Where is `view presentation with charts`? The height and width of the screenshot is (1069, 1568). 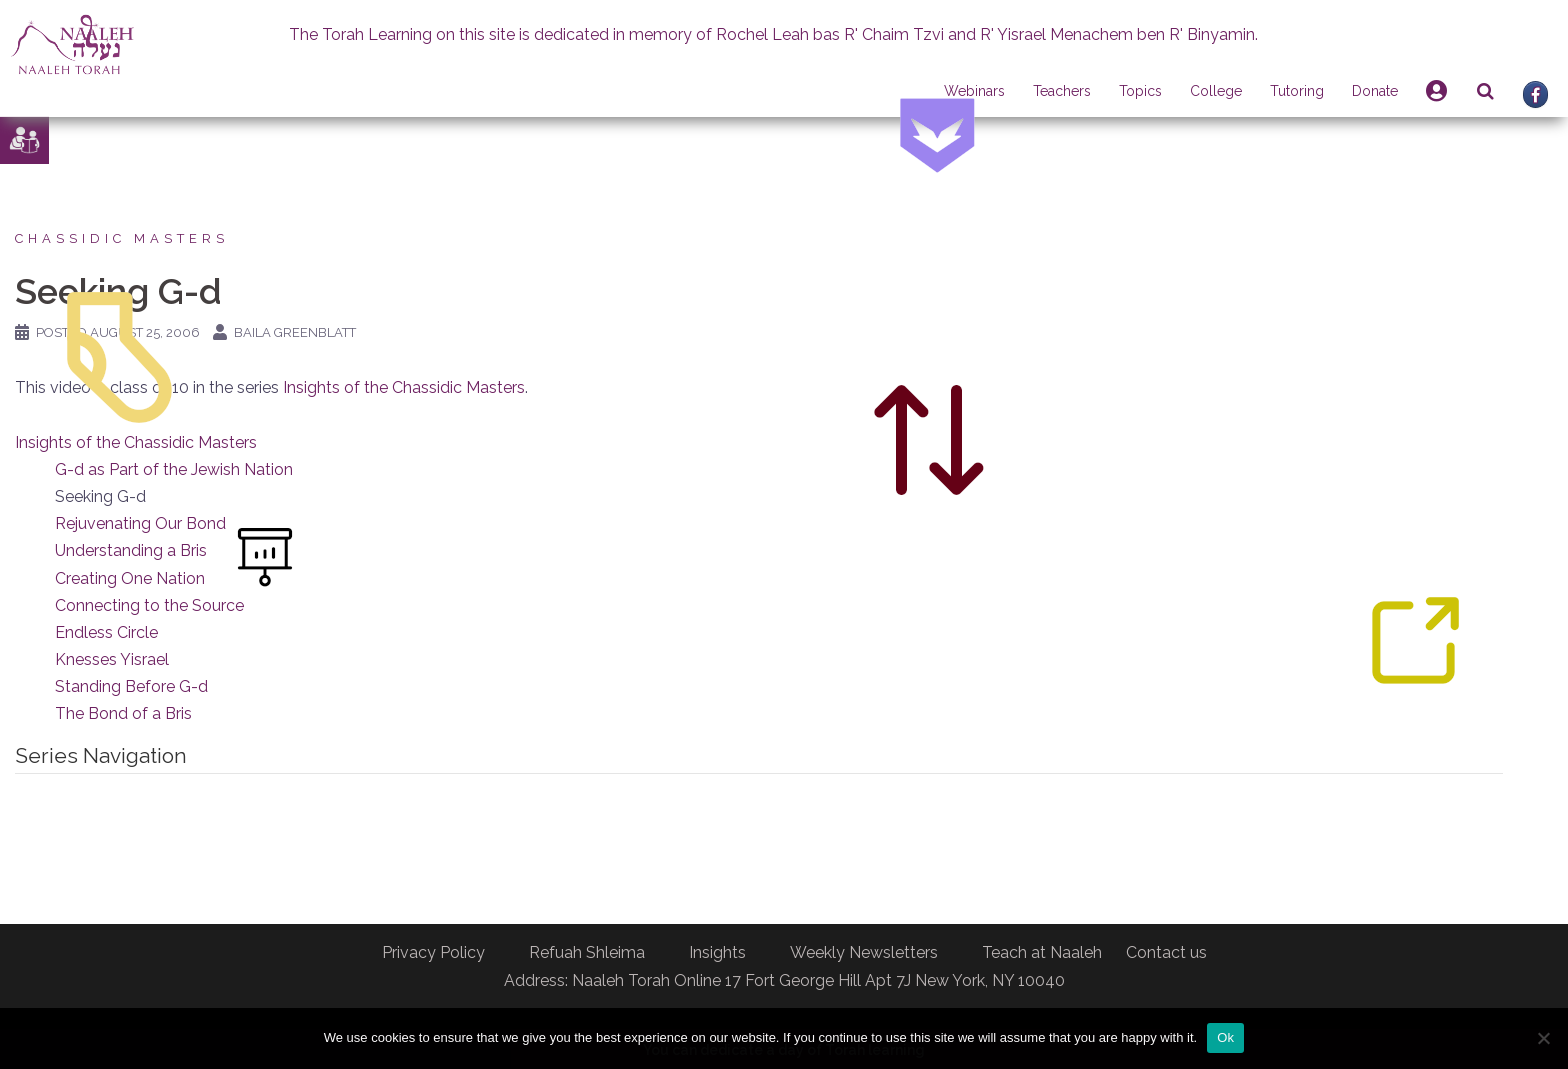 view presentation with charts is located at coordinates (265, 553).